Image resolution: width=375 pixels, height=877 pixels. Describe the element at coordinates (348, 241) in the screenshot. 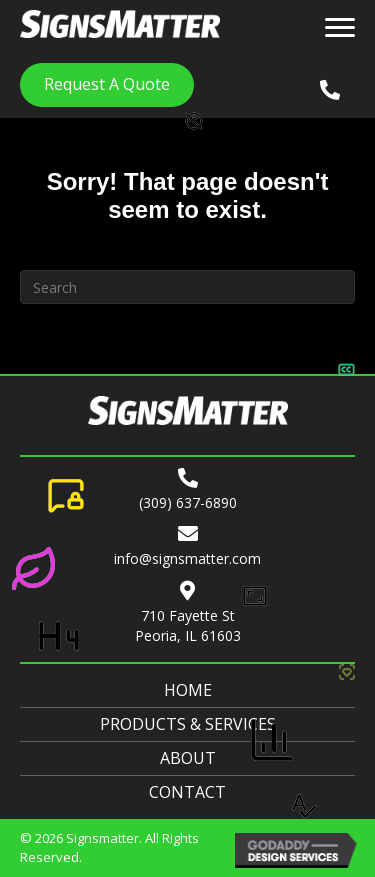

I see `view apartment or building listings` at that location.